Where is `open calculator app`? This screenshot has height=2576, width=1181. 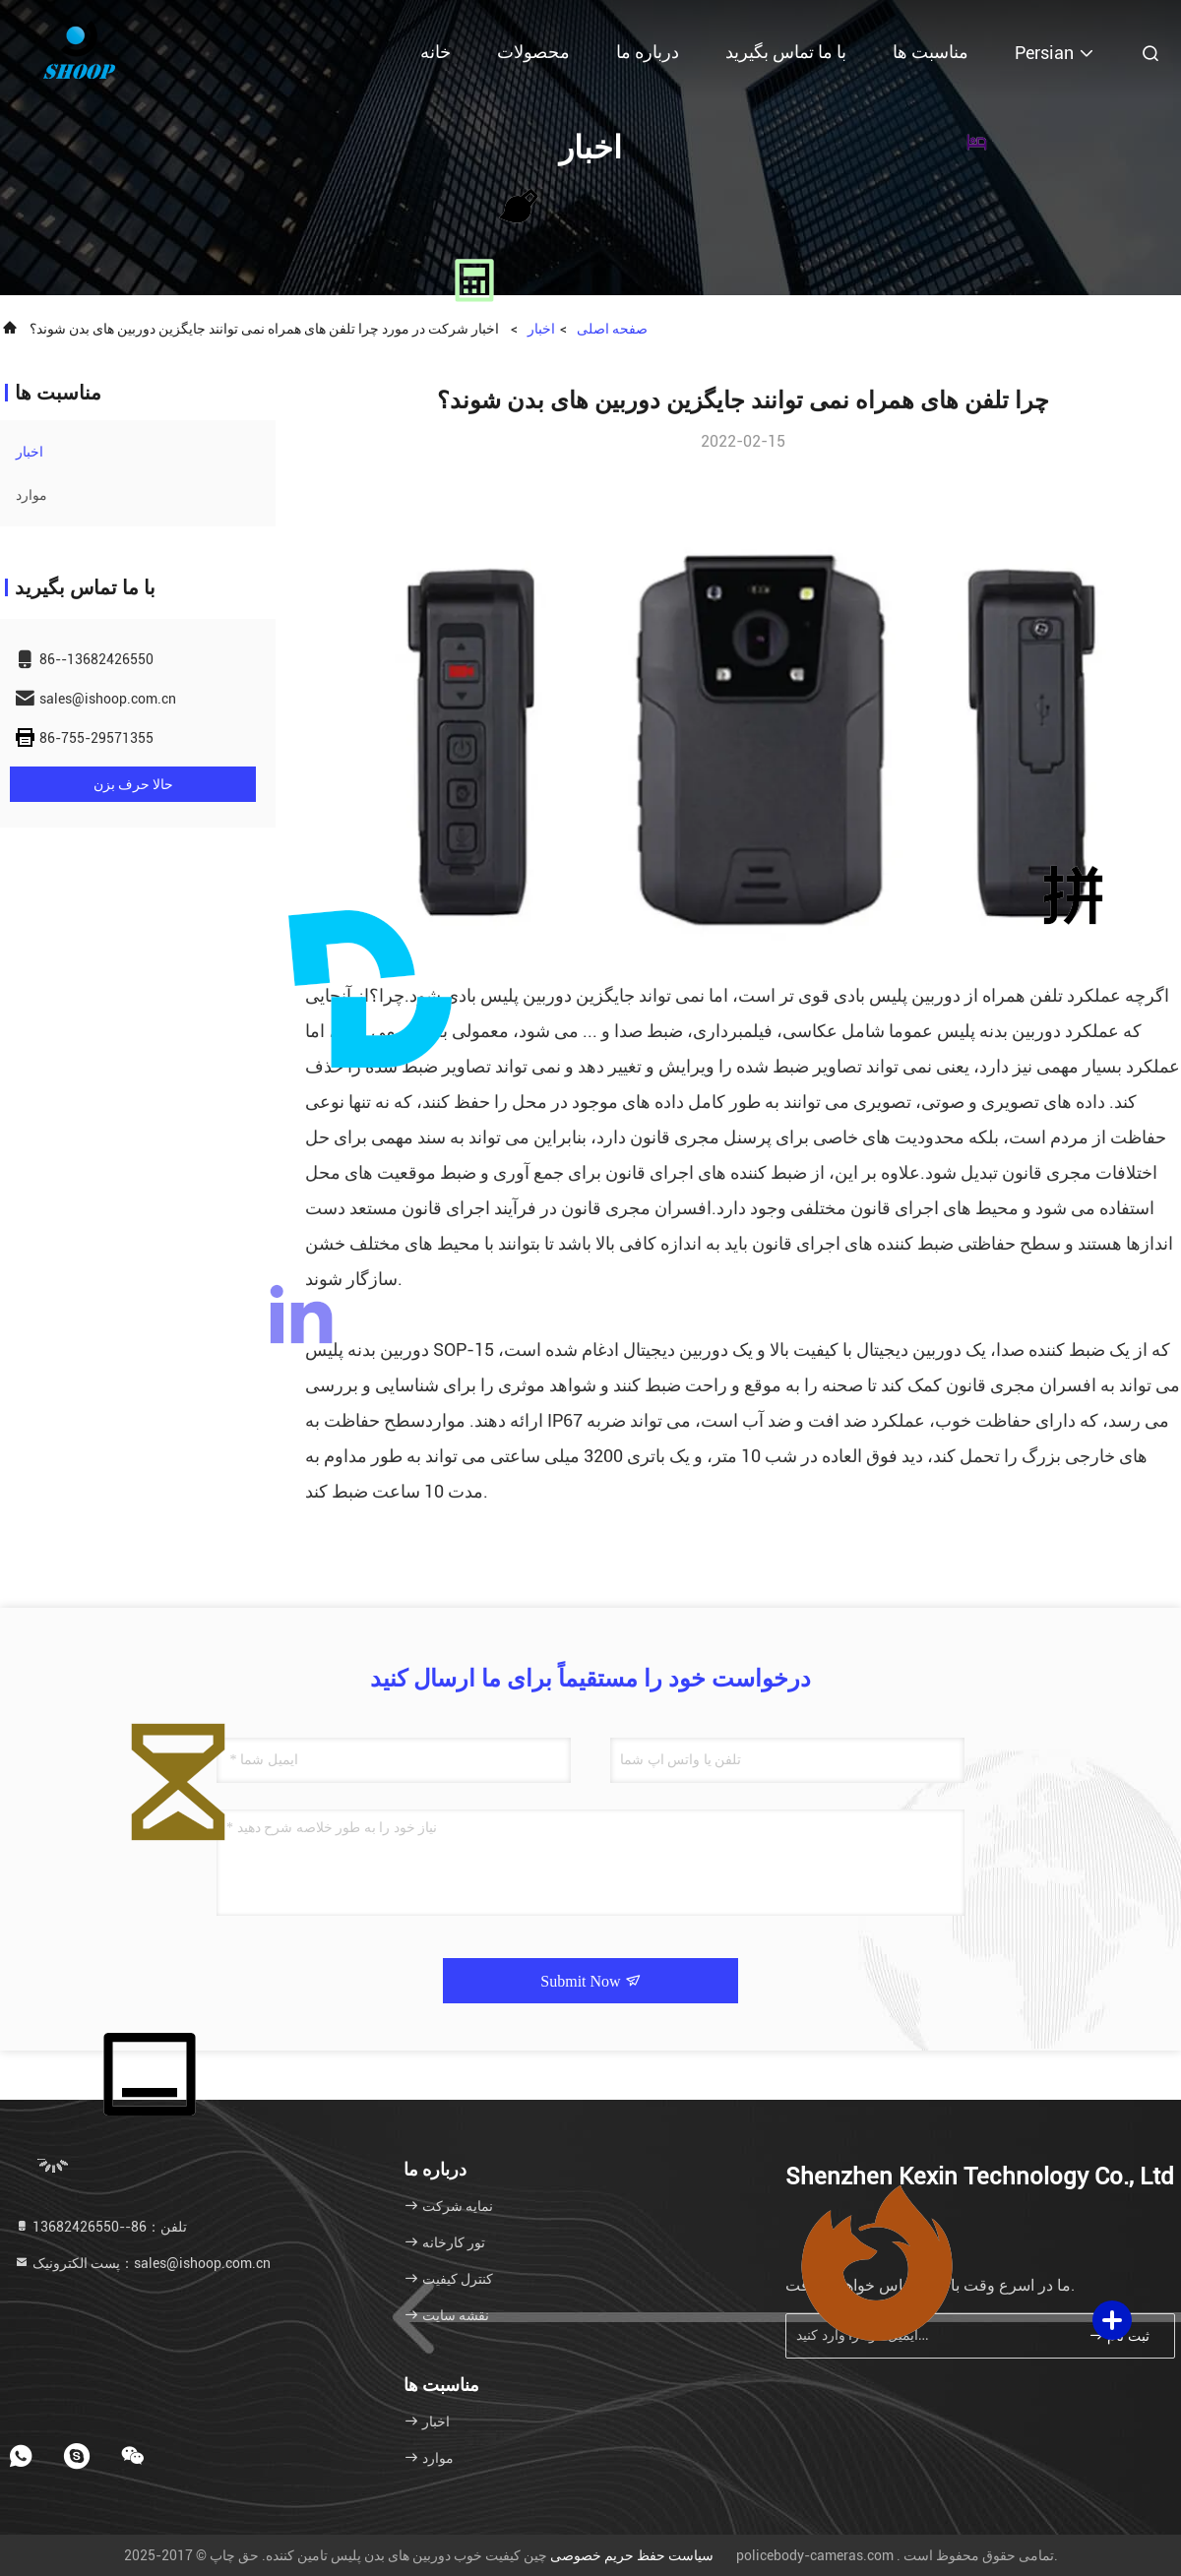
open calculator app is located at coordinates (474, 280).